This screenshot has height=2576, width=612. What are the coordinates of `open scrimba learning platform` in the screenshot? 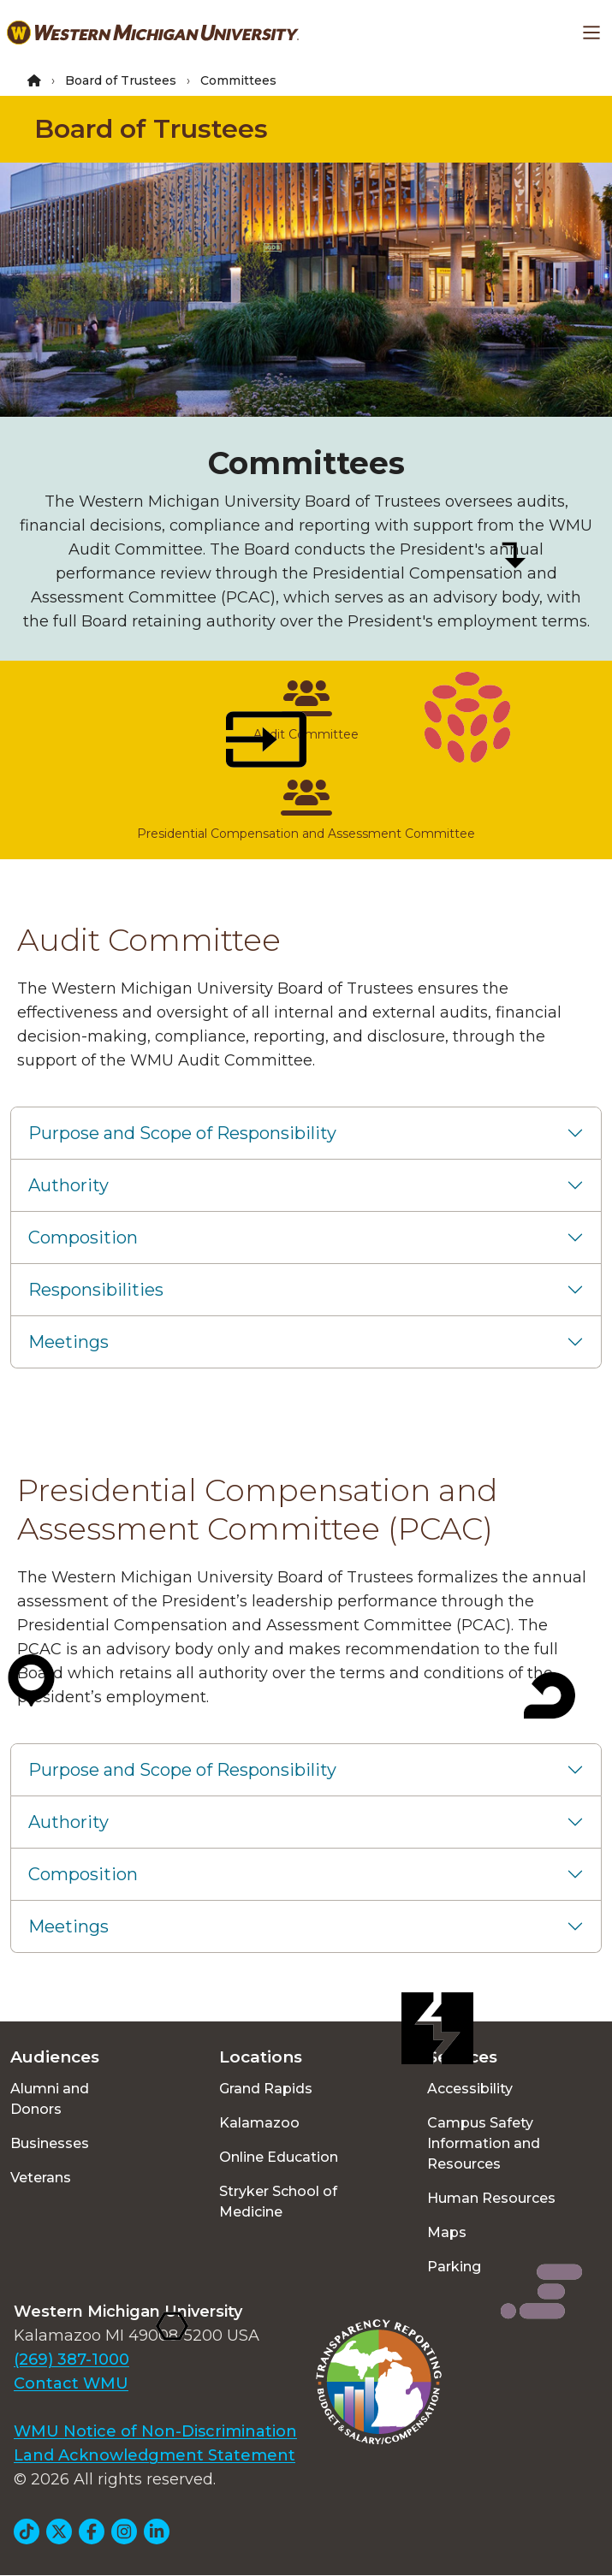 It's located at (541, 2291).